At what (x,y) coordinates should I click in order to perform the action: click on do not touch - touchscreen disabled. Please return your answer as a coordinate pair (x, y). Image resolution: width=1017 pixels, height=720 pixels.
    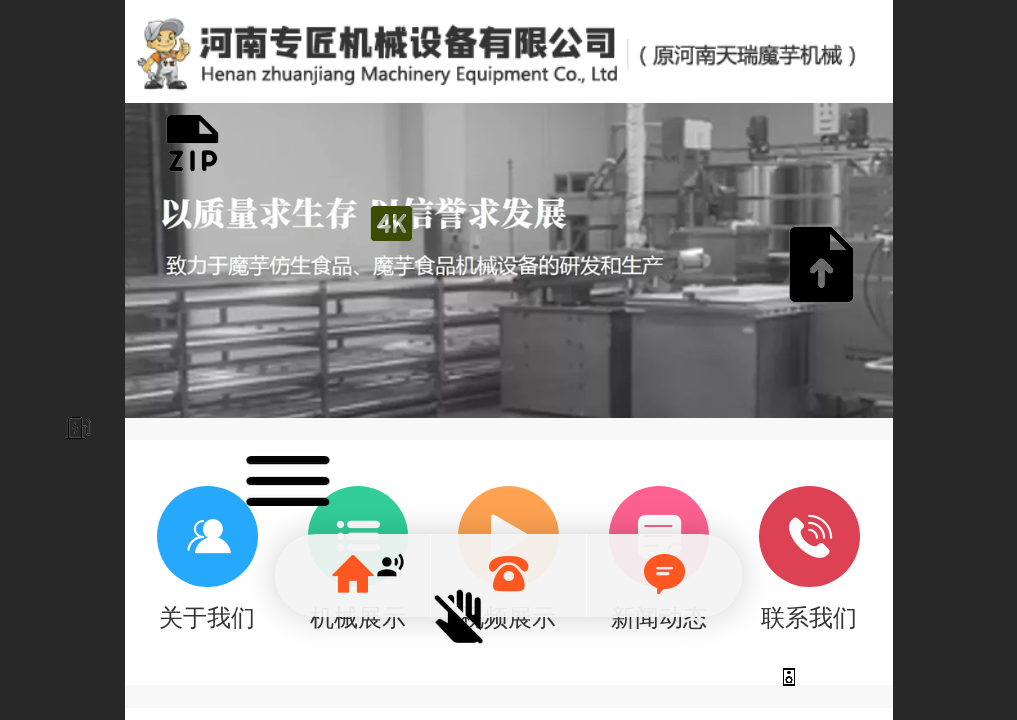
    Looking at the image, I should click on (460, 617).